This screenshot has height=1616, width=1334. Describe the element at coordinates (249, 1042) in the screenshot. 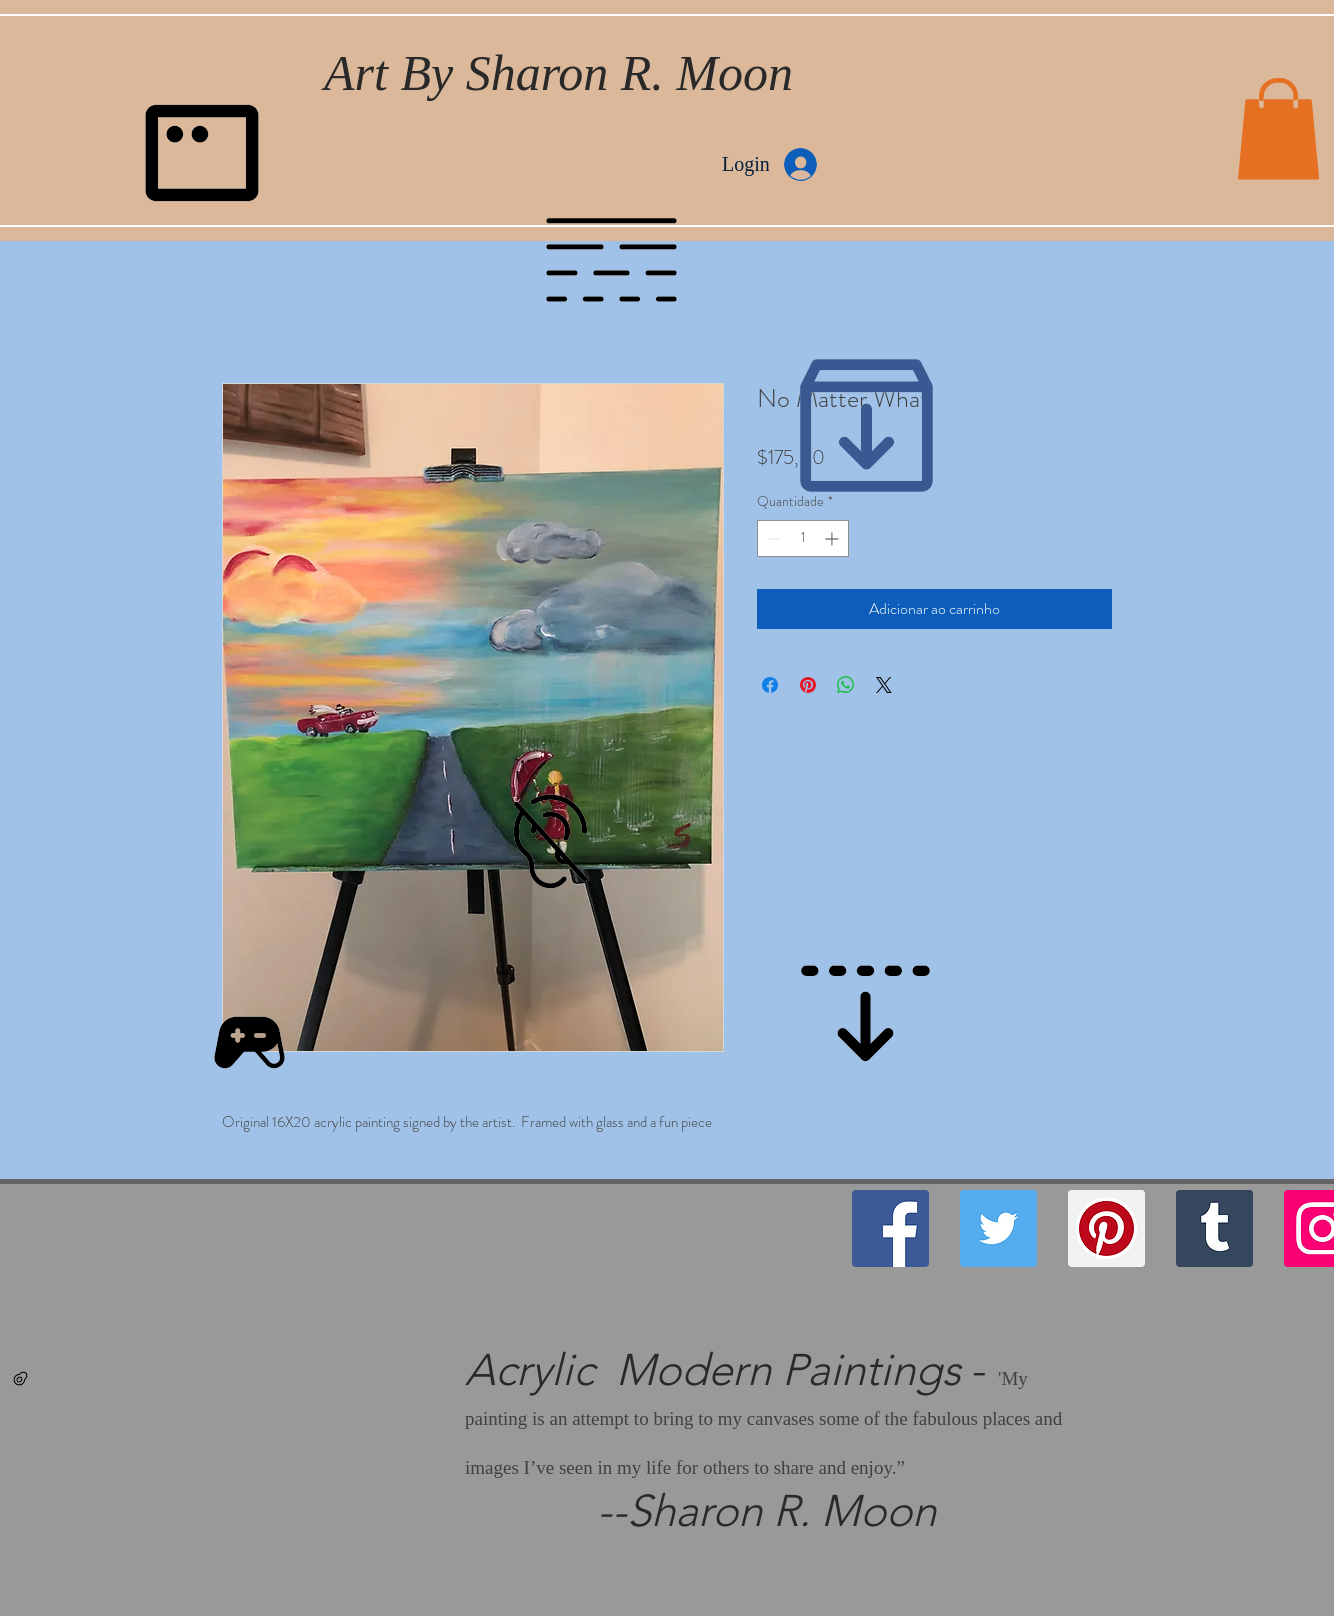

I see `open games or gaming section` at that location.